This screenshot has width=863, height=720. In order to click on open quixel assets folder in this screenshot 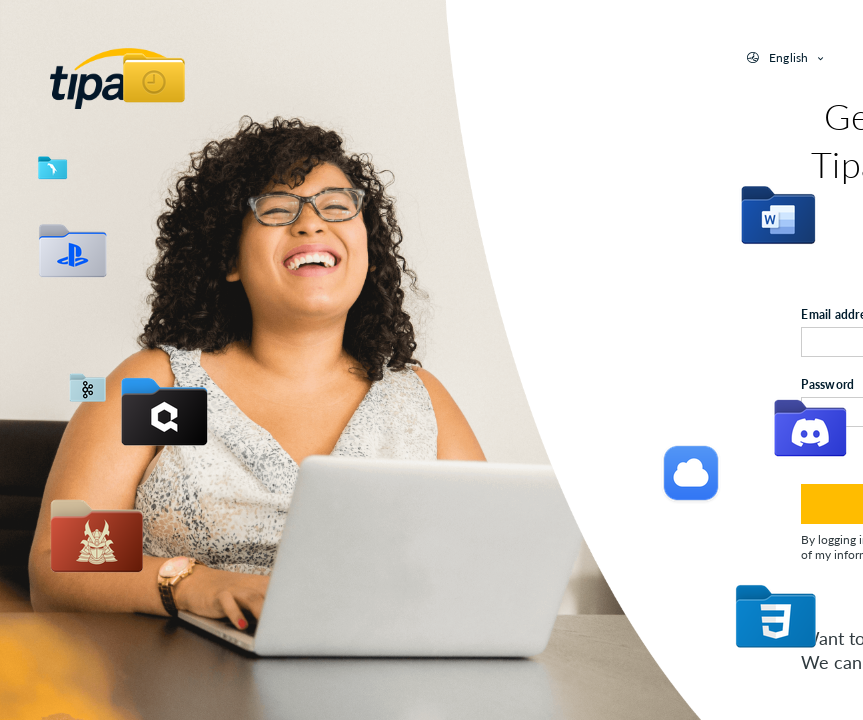, I will do `click(164, 414)`.